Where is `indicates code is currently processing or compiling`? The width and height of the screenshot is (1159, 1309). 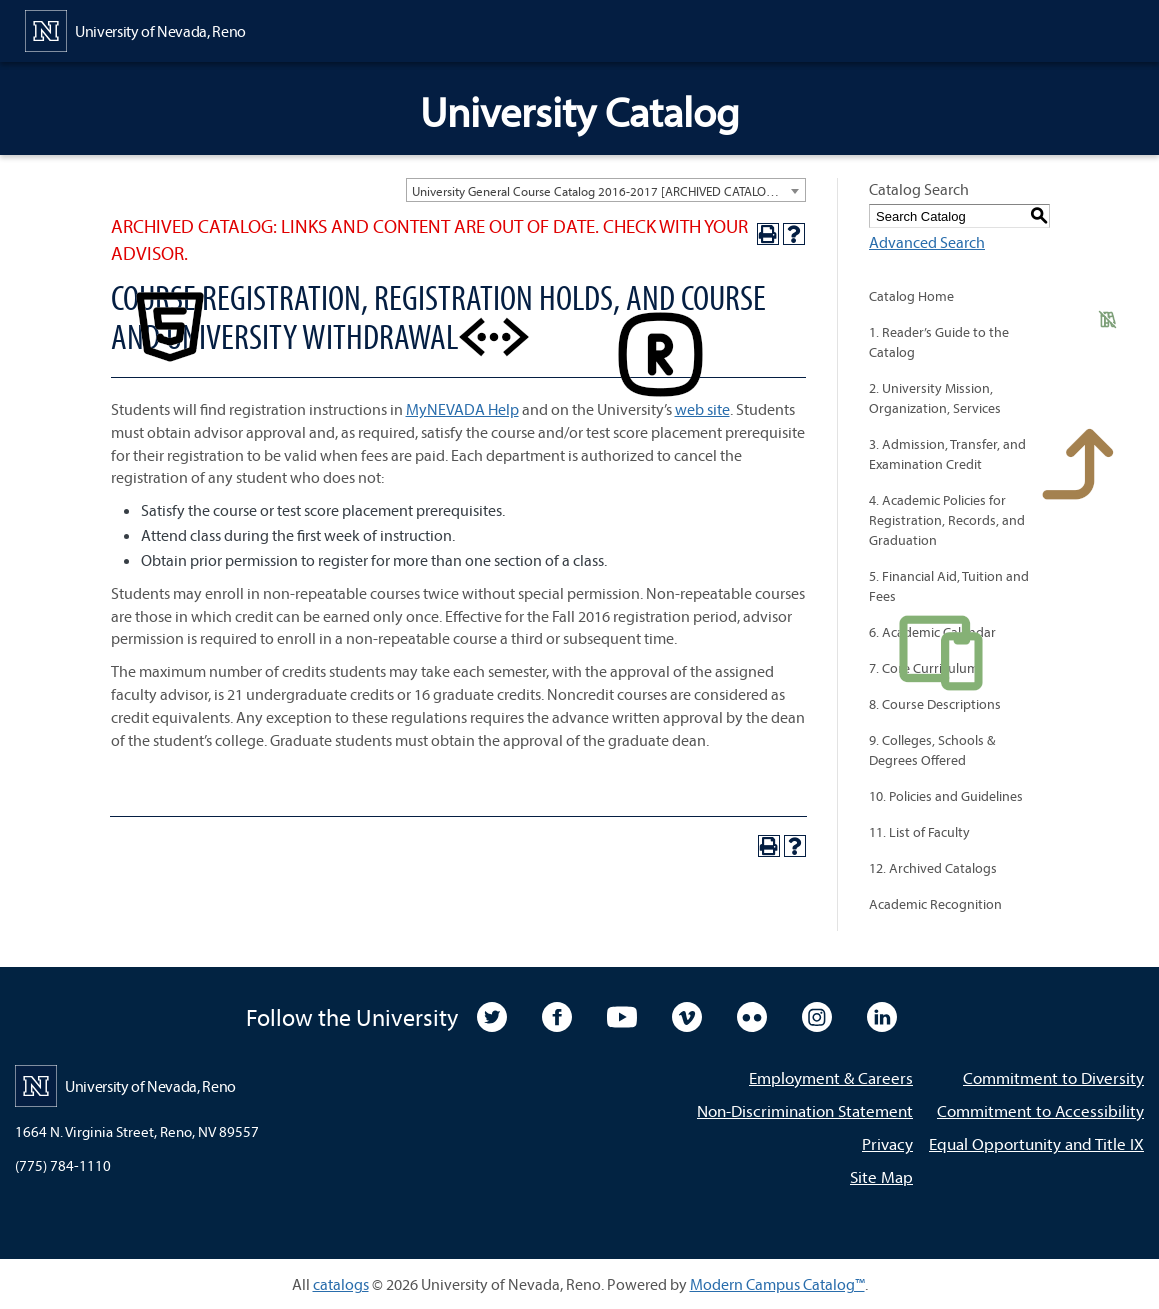 indicates code is currently processing or compiling is located at coordinates (494, 337).